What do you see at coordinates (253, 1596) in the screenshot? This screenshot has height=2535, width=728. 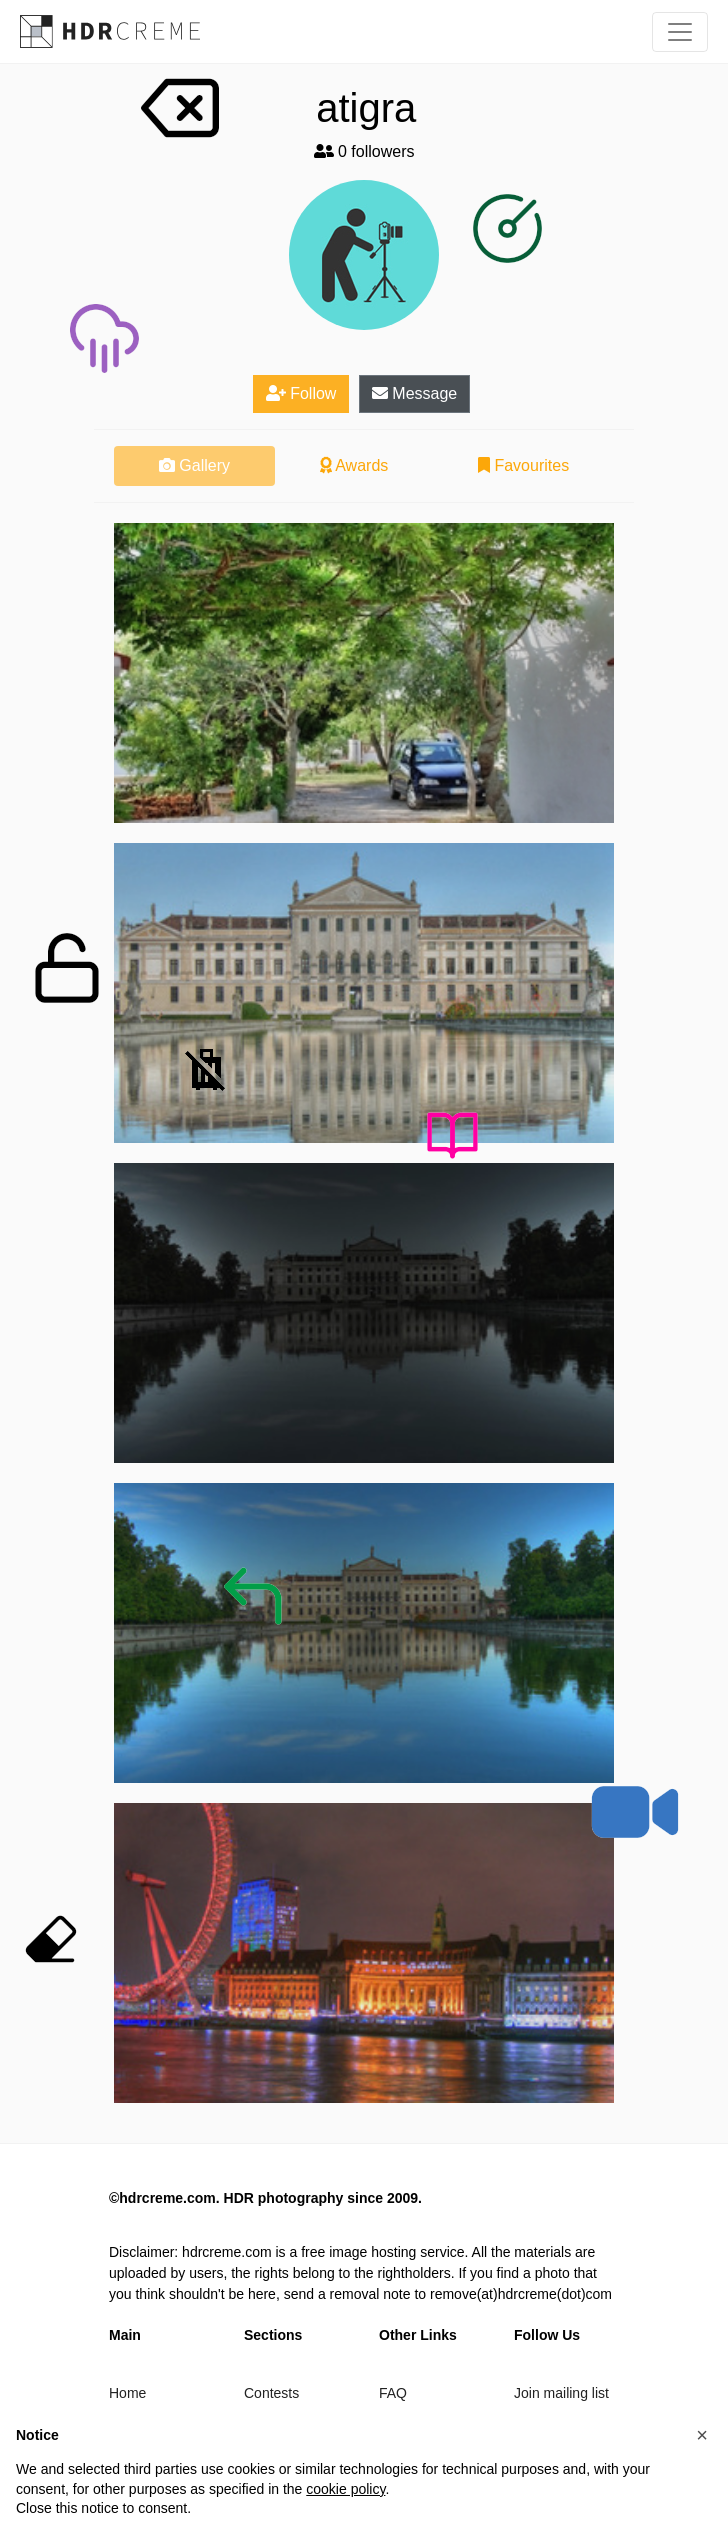 I see `go back to the previous screen` at bounding box center [253, 1596].